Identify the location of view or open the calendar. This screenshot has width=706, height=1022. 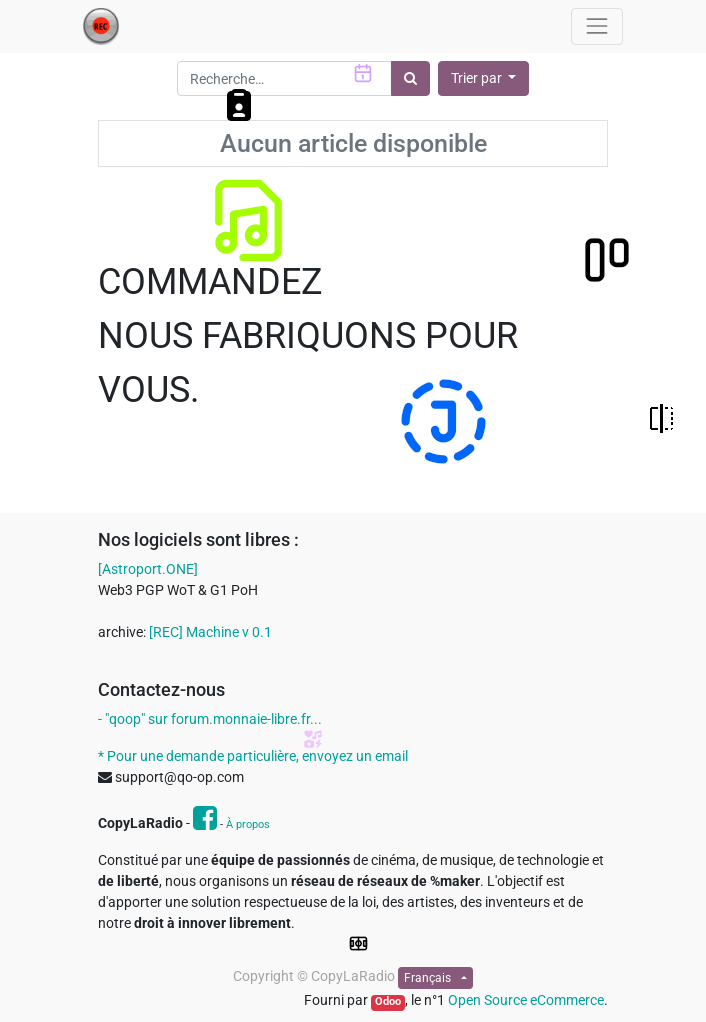
(363, 73).